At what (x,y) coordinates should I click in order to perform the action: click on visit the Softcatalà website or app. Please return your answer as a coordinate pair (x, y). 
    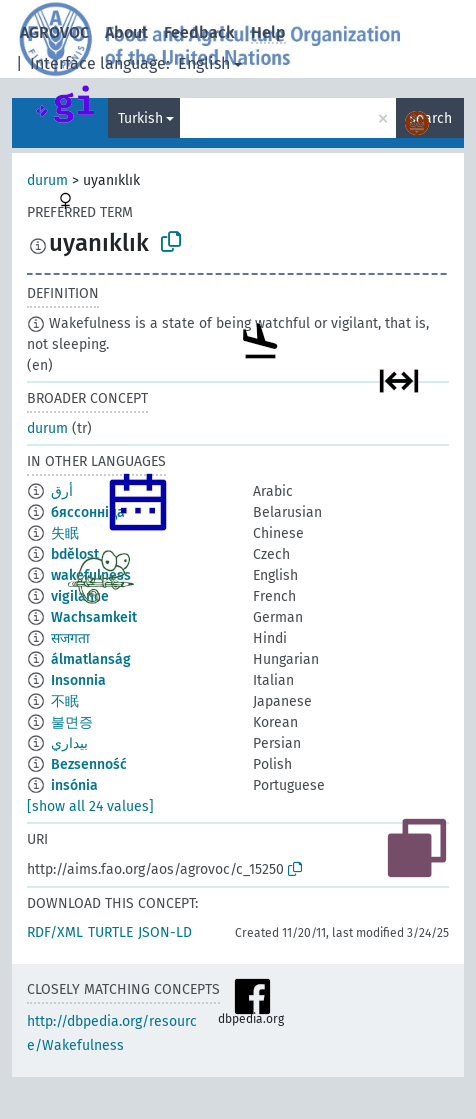
    Looking at the image, I should click on (417, 123).